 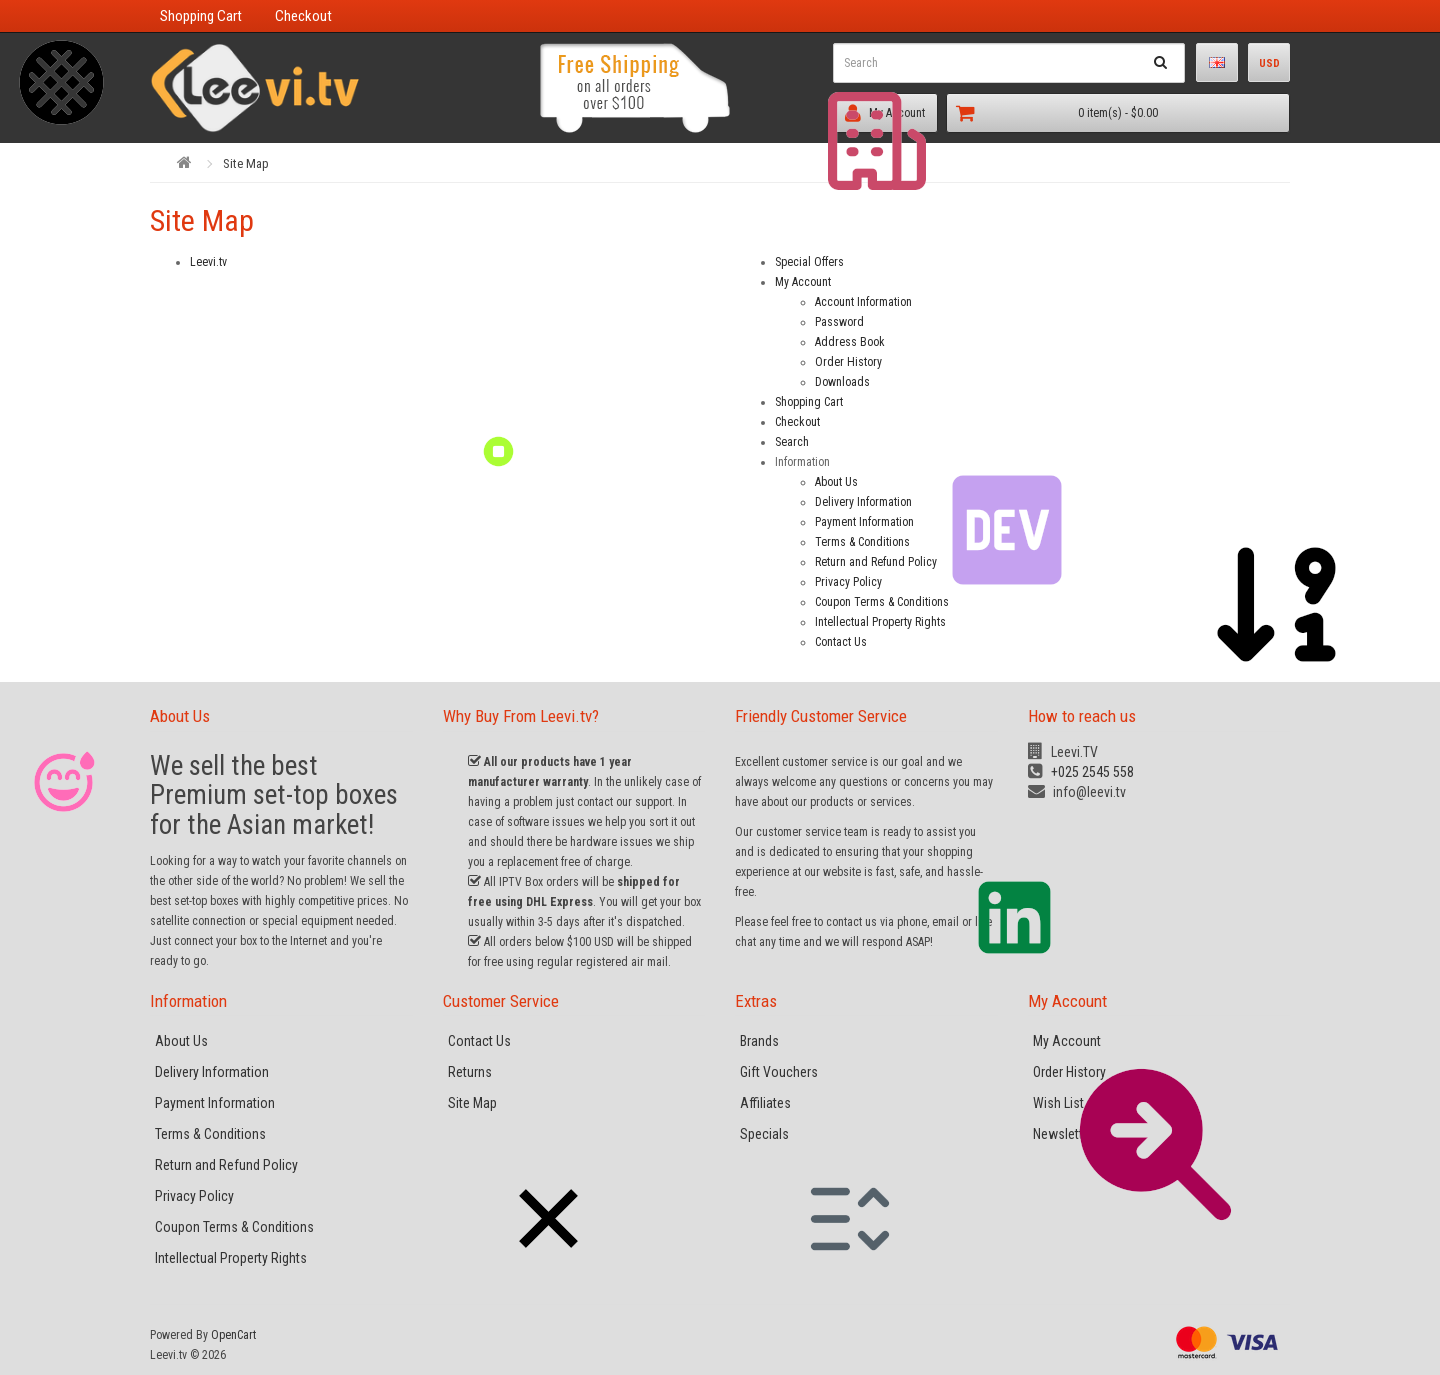 What do you see at coordinates (850, 1219) in the screenshot?
I see `sort list items ascending or descending` at bounding box center [850, 1219].